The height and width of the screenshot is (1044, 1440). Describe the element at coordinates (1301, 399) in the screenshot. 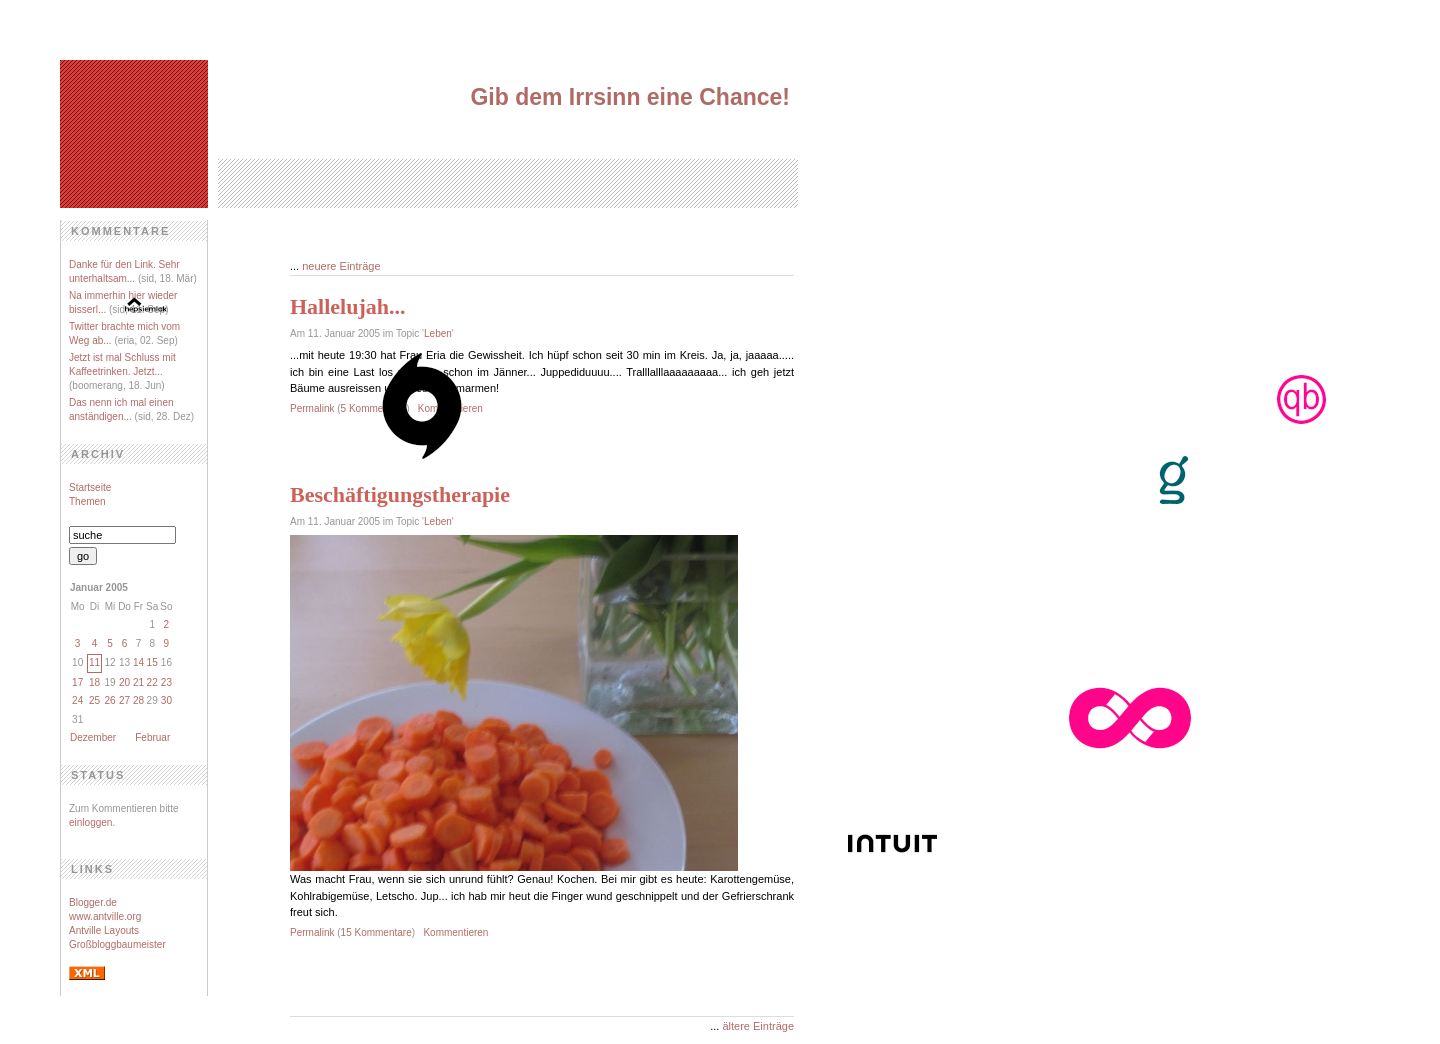

I see `open qbittorrent torrent client` at that location.